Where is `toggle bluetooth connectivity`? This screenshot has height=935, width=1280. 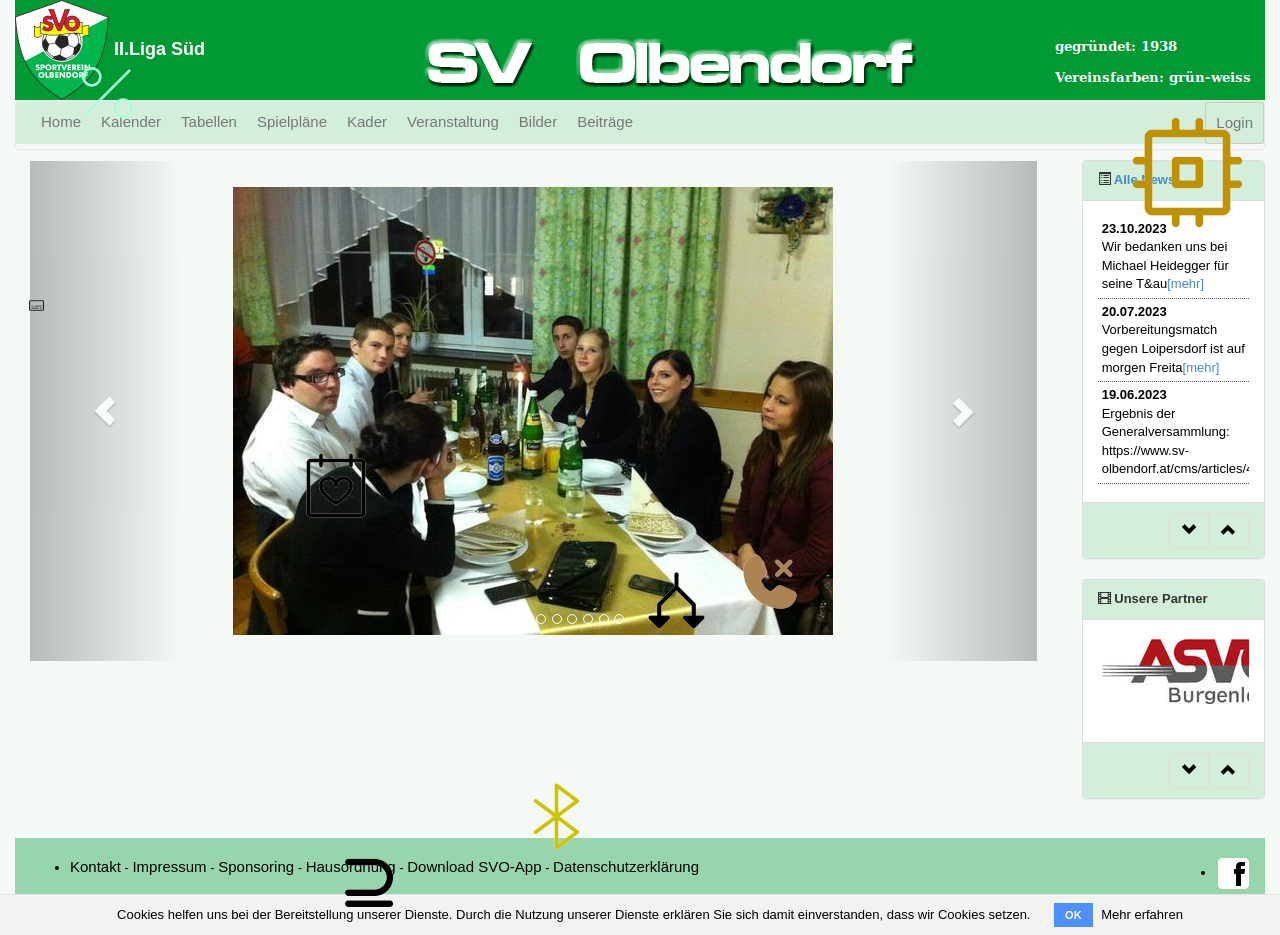
toggle bluetooth connectivity is located at coordinates (556, 816).